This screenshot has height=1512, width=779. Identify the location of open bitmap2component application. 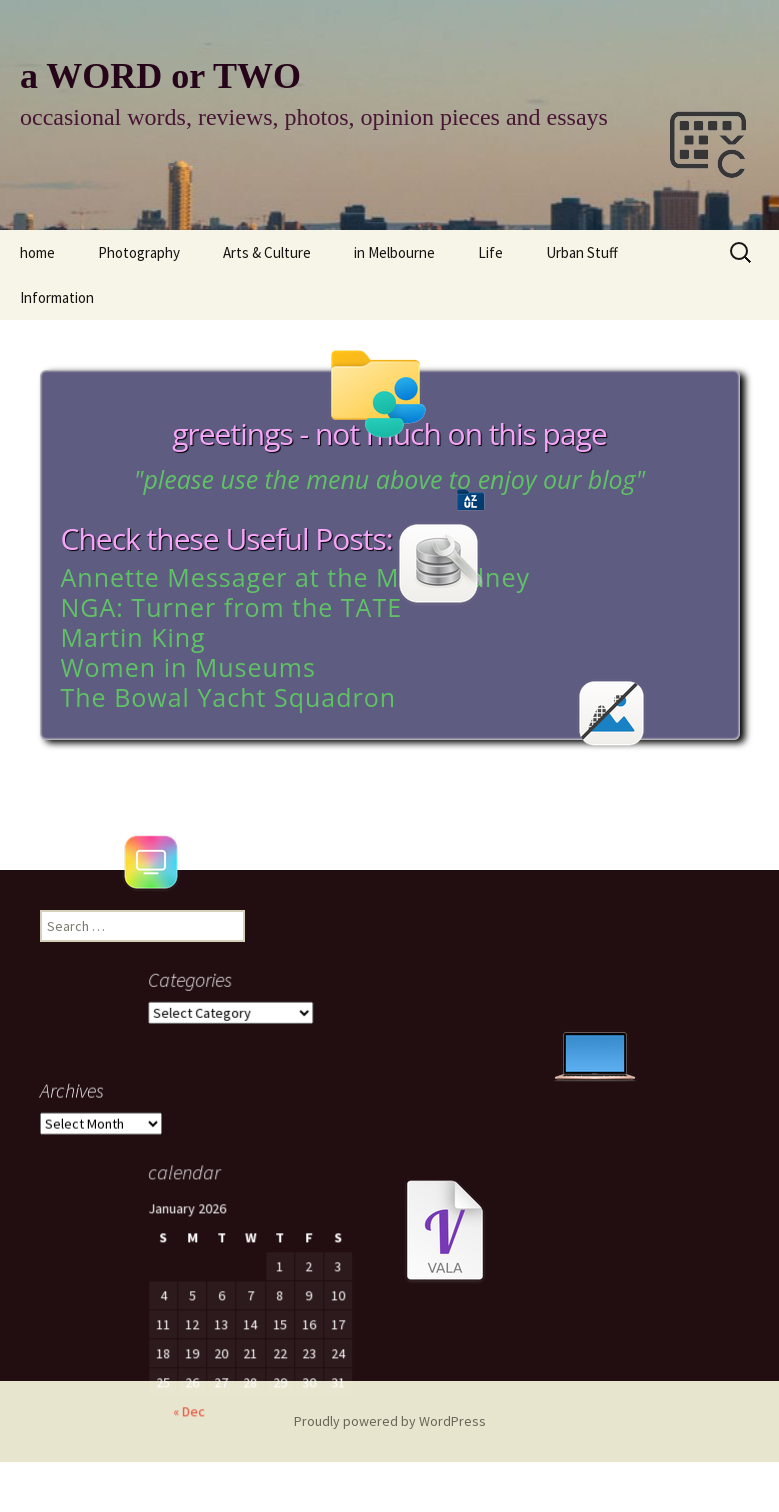
(611, 713).